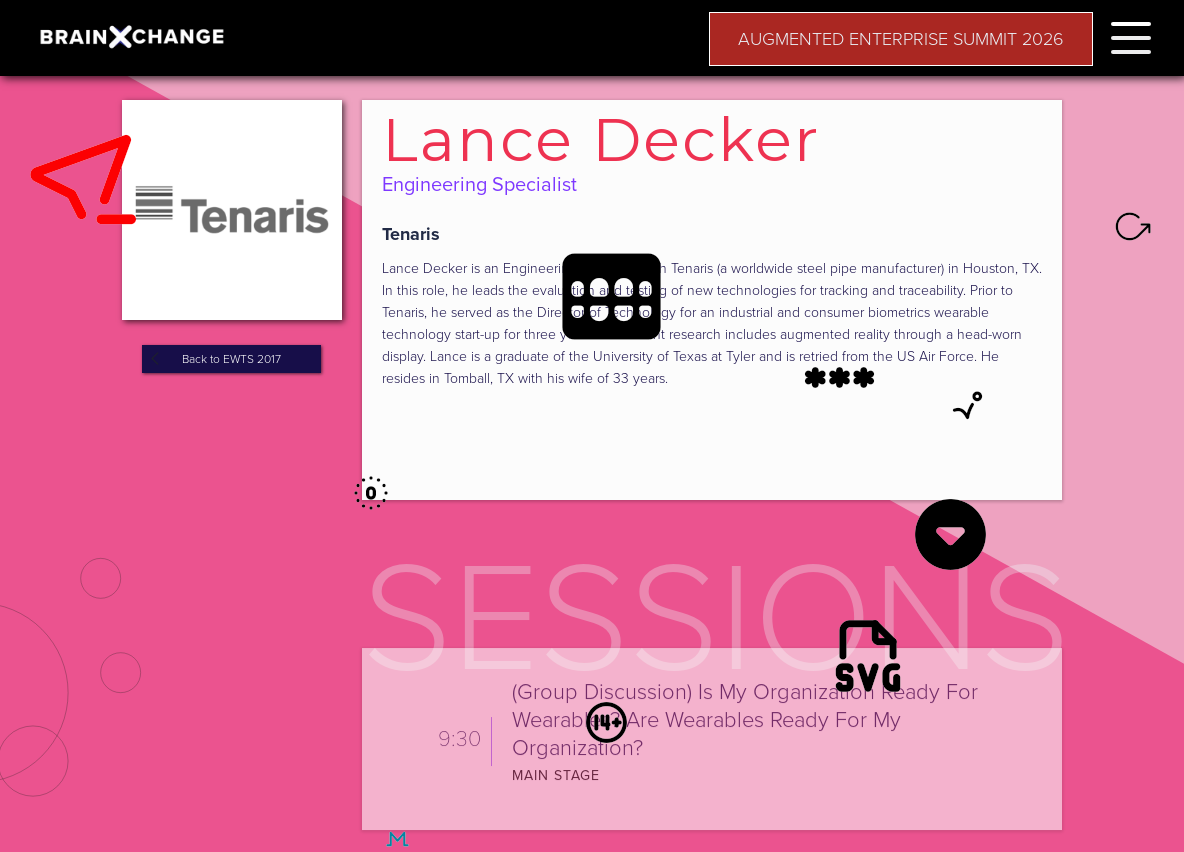  What do you see at coordinates (950, 534) in the screenshot?
I see `expand dropdown menu` at bounding box center [950, 534].